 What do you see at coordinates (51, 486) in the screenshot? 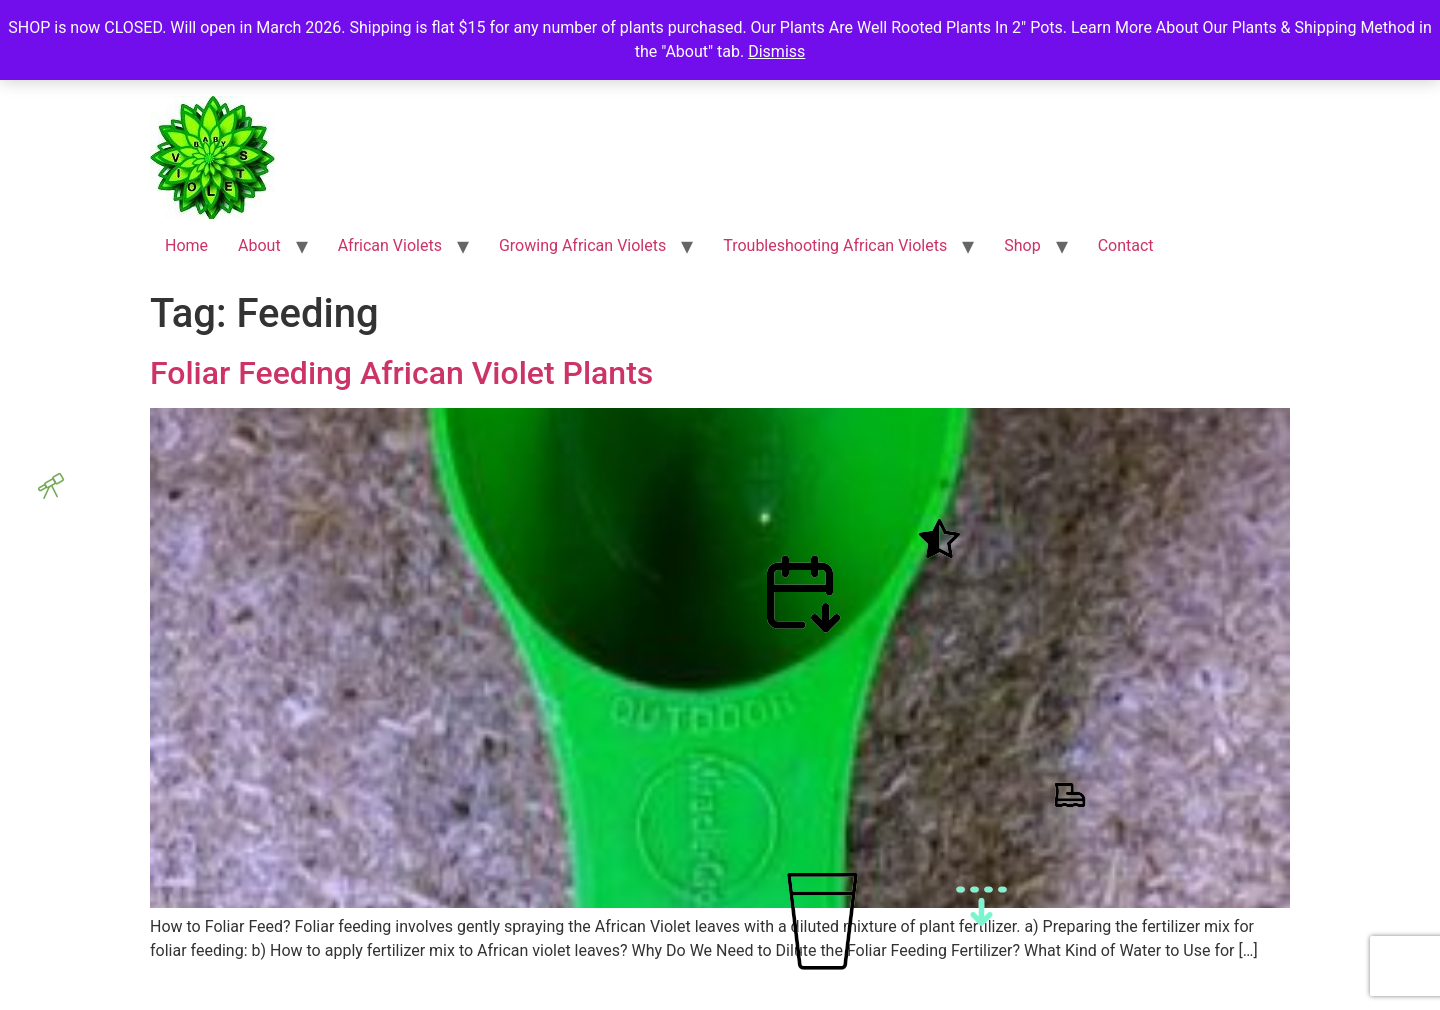
I see `explore or discover new content` at bounding box center [51, 486].